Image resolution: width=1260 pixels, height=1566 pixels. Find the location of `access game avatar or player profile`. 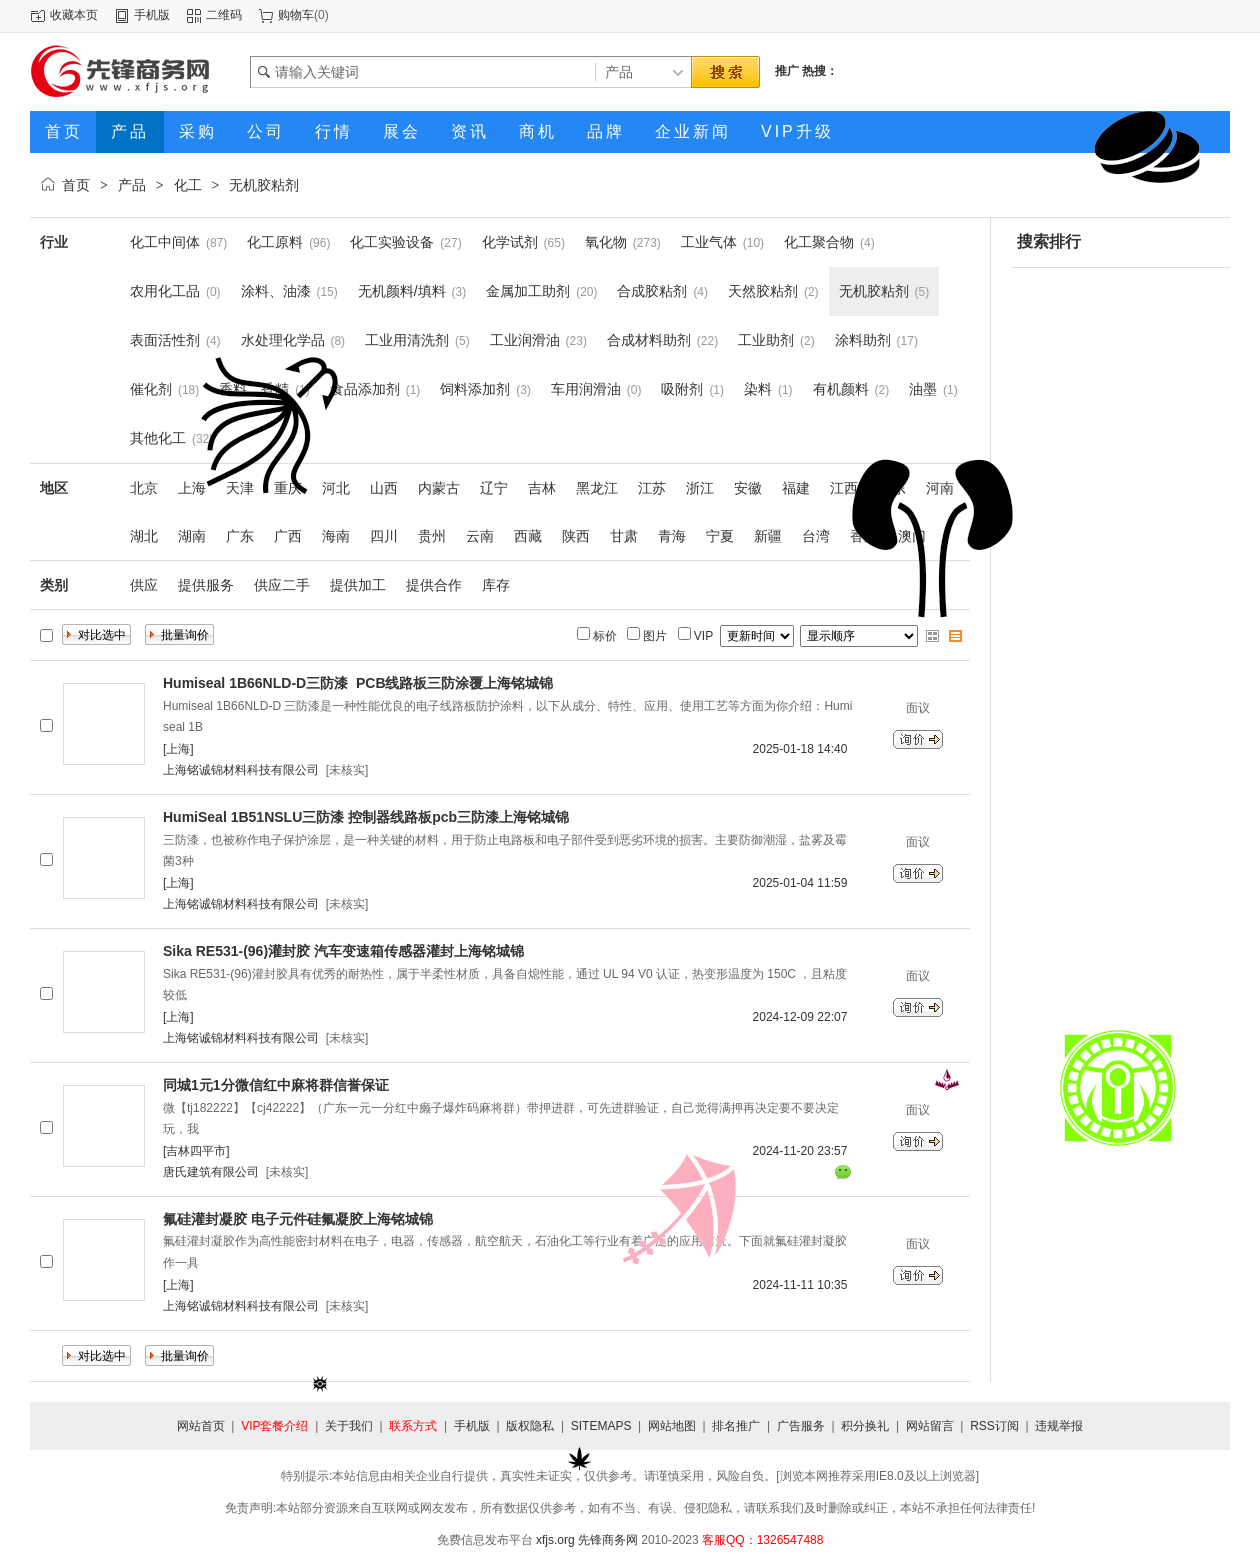

access game avatar or player profile is located at coordinates (1118, 1088).